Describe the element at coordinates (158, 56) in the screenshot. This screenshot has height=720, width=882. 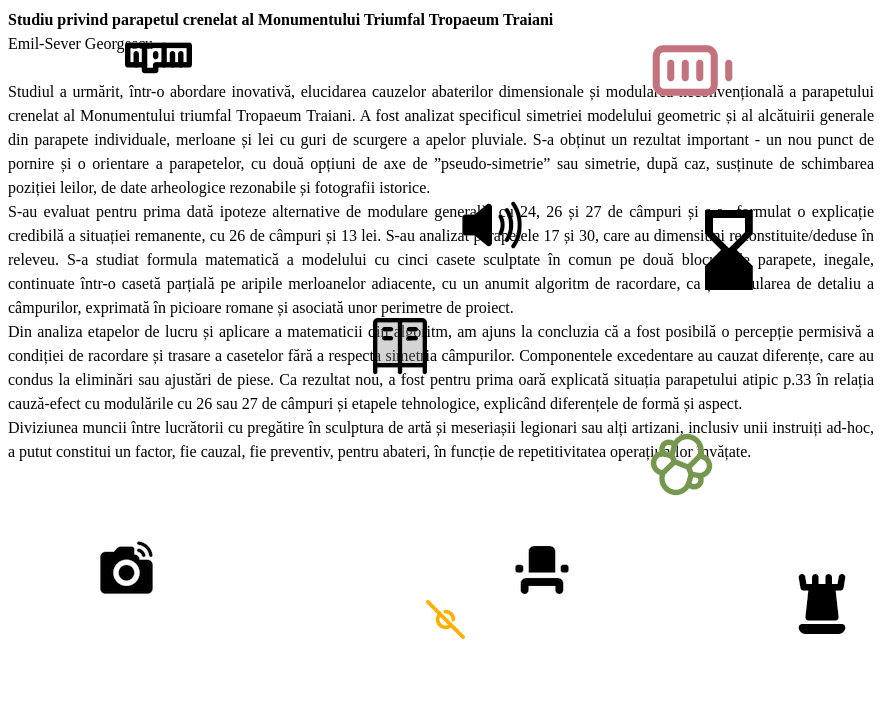
I see `npm package manager logo` at that location.